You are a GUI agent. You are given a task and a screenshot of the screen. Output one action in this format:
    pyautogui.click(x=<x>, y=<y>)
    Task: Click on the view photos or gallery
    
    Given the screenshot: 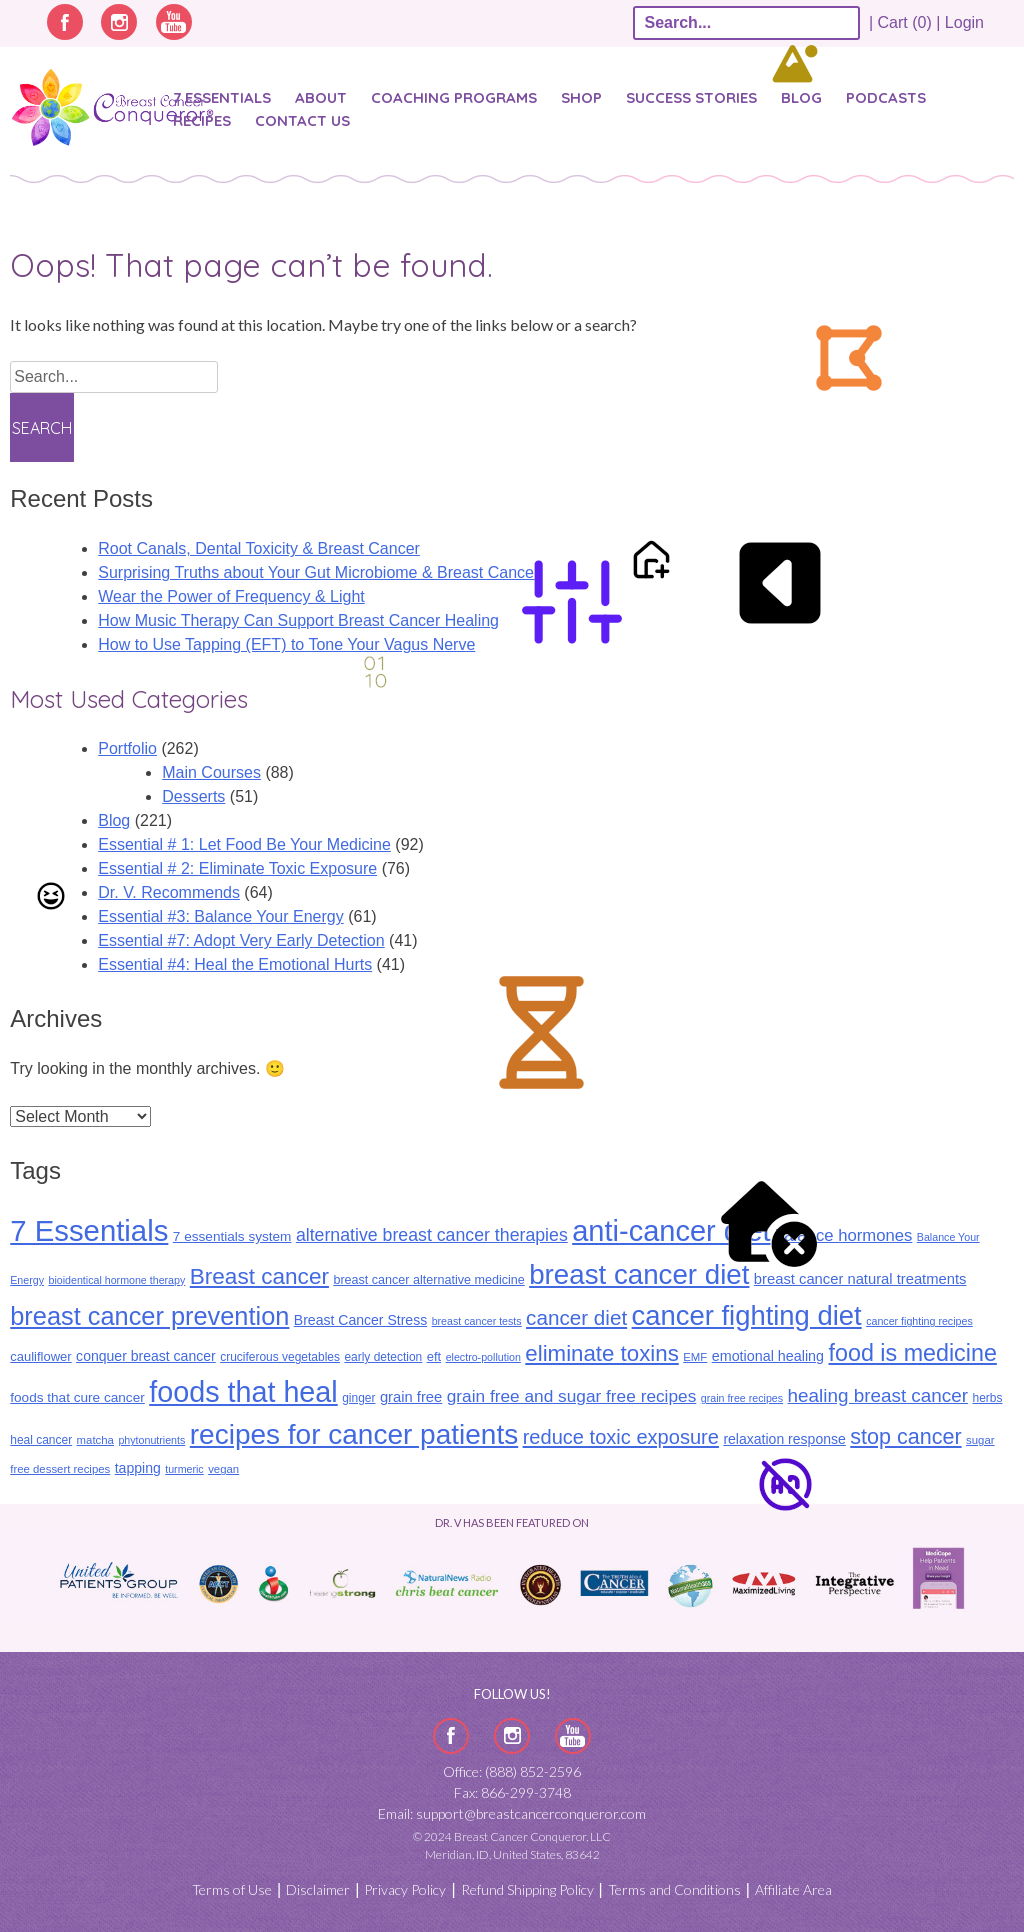 What is the action you would take?
    pyautogui.click(x=795, y=65)
    